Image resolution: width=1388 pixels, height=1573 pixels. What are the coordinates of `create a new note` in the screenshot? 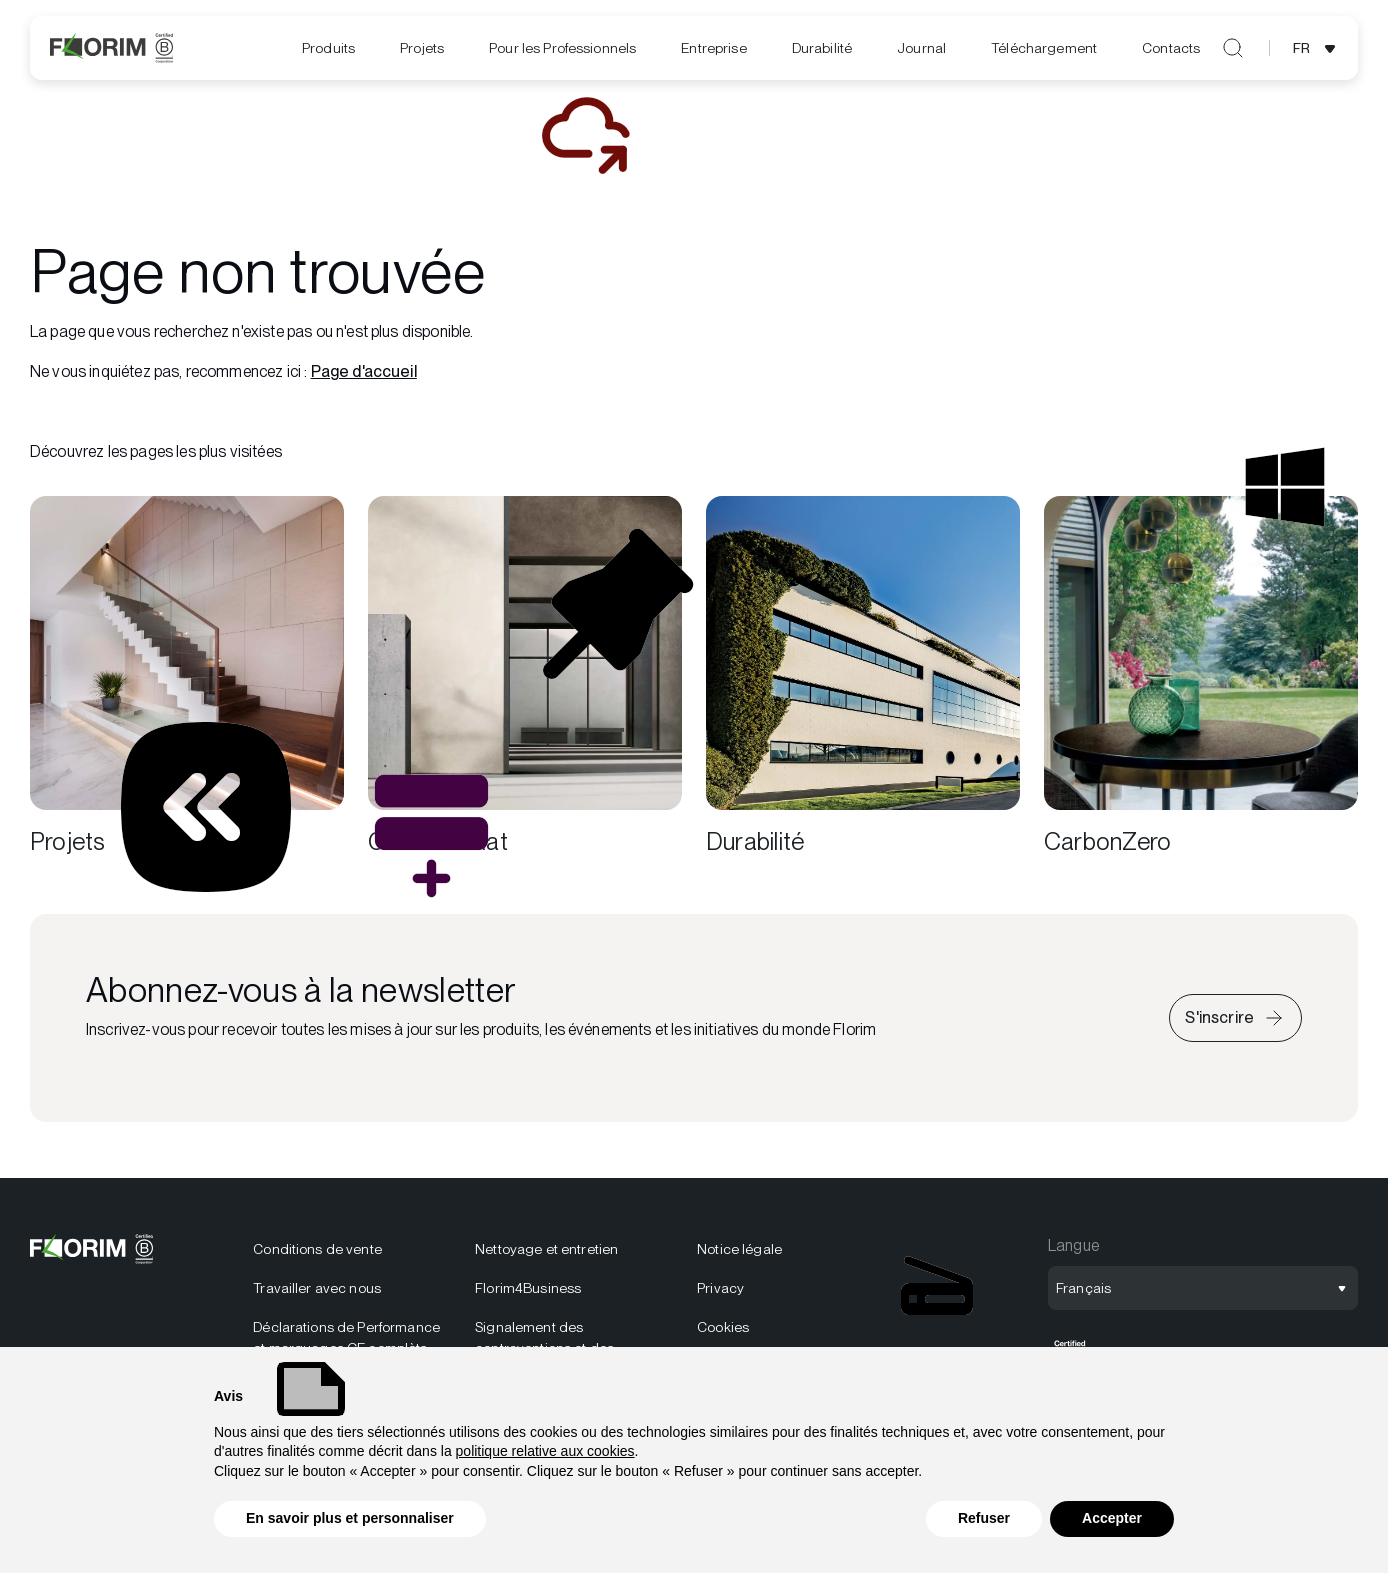 It's located at (311, 1389).